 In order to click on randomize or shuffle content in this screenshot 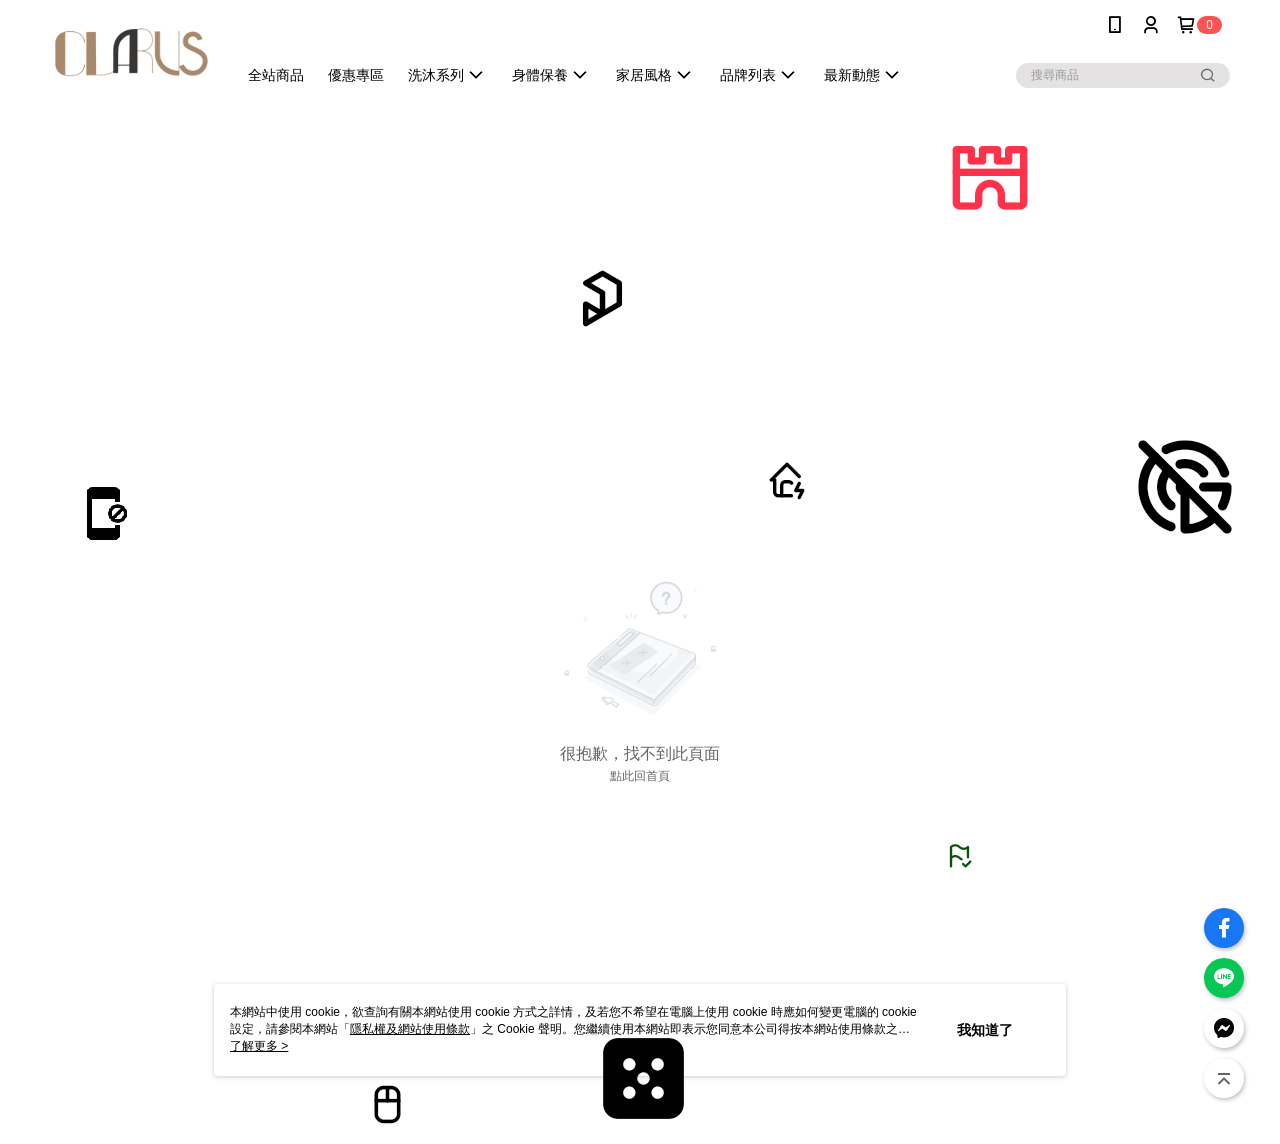, I will do `click(643, 1078)`.